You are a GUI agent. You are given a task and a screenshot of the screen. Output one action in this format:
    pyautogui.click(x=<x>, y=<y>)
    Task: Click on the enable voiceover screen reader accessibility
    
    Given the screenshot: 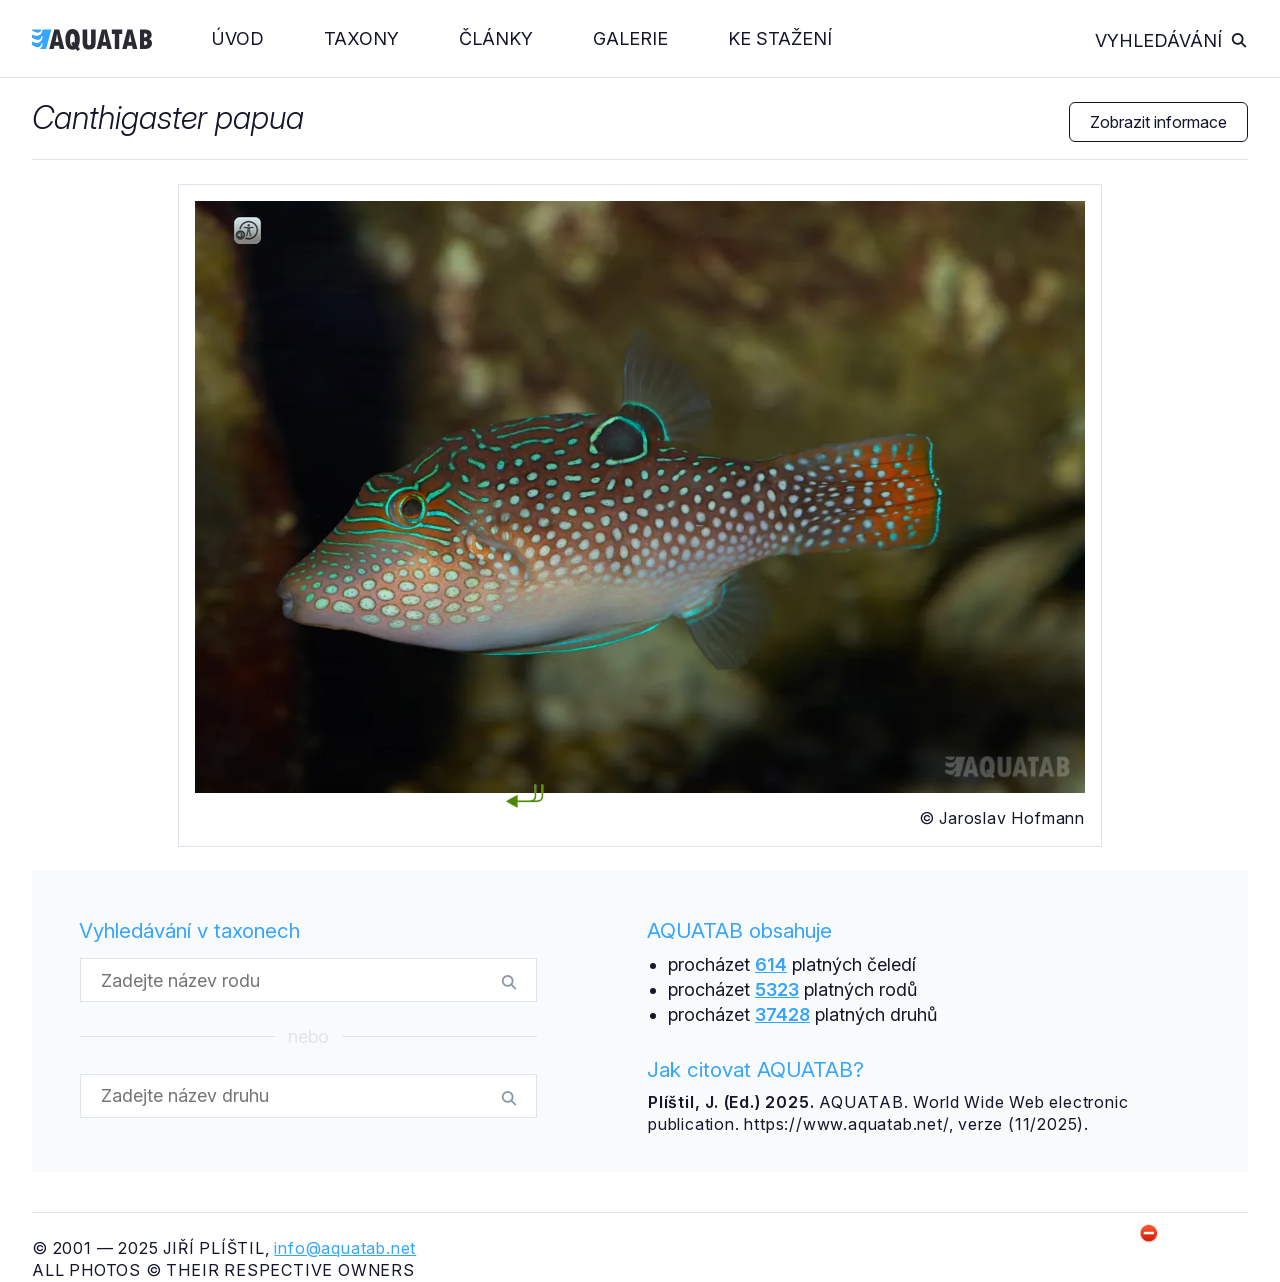 What is the action you would take?
    pyautogui.click(x=247, y=230)
    